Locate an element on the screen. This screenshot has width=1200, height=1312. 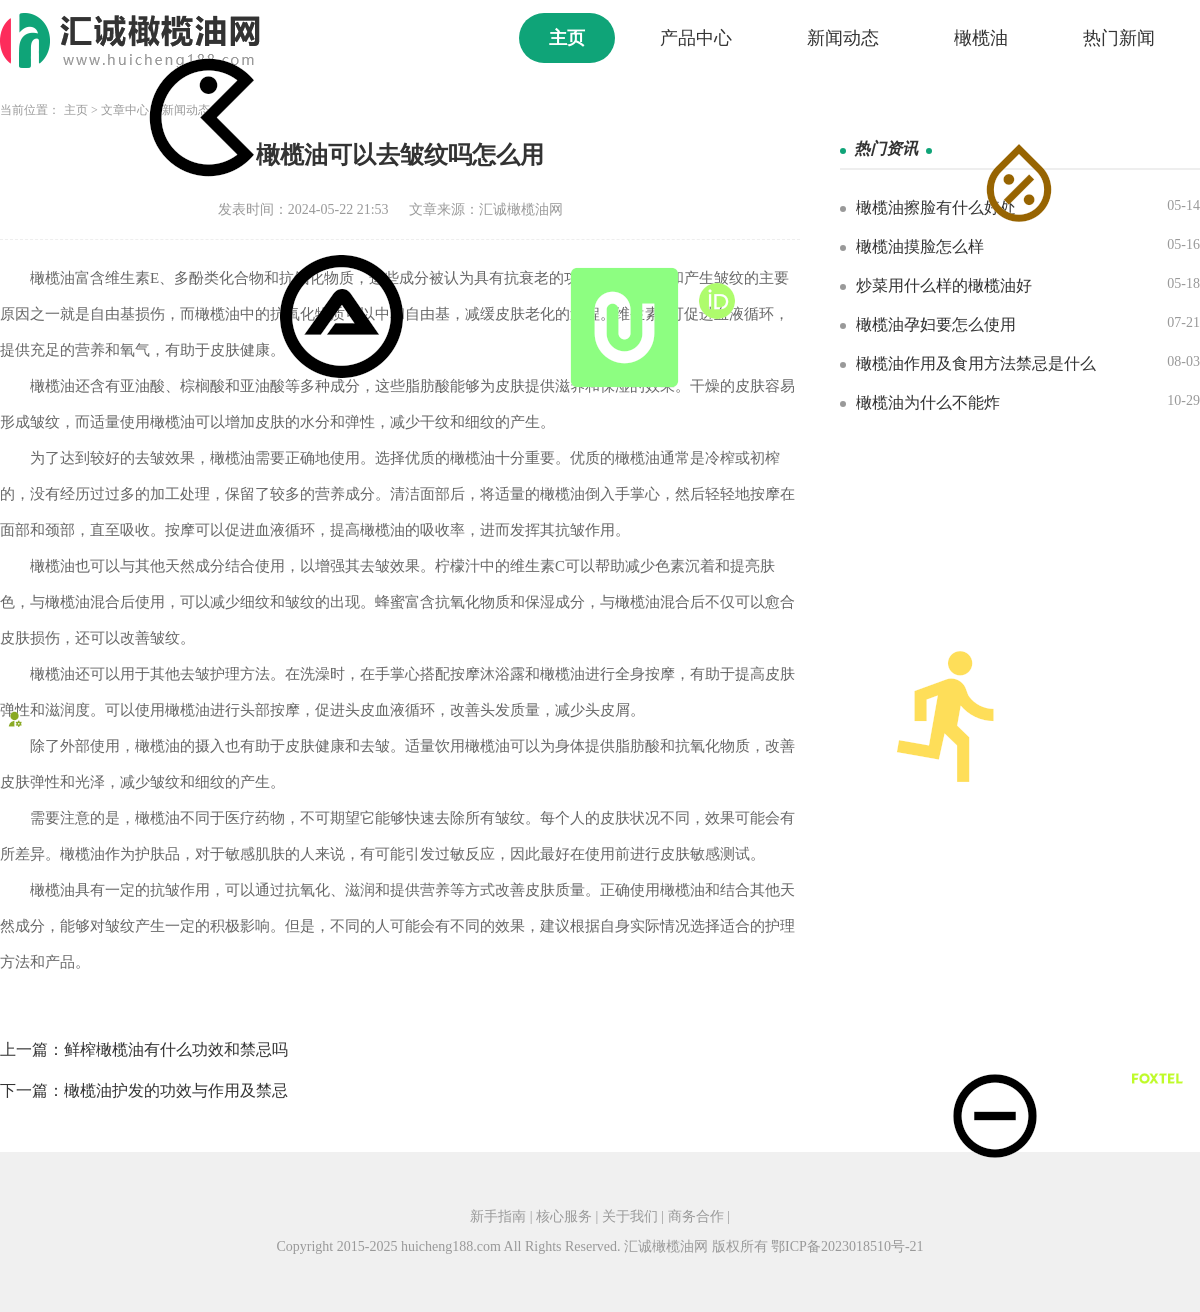
open games or gaming section is located at coordinates (208, 117).